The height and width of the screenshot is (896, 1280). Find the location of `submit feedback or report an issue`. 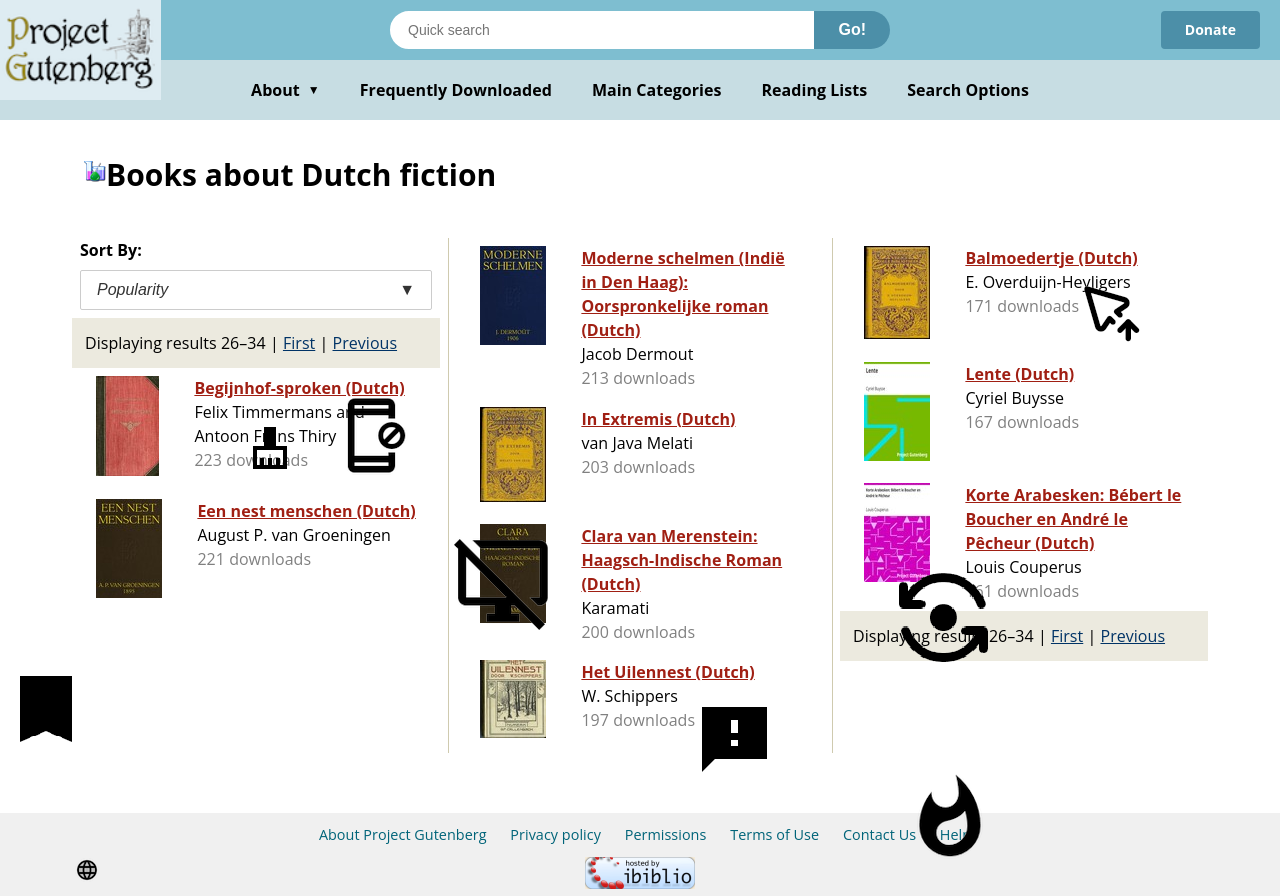

submit feedback or report an issue is located at coordinates (734, 739).